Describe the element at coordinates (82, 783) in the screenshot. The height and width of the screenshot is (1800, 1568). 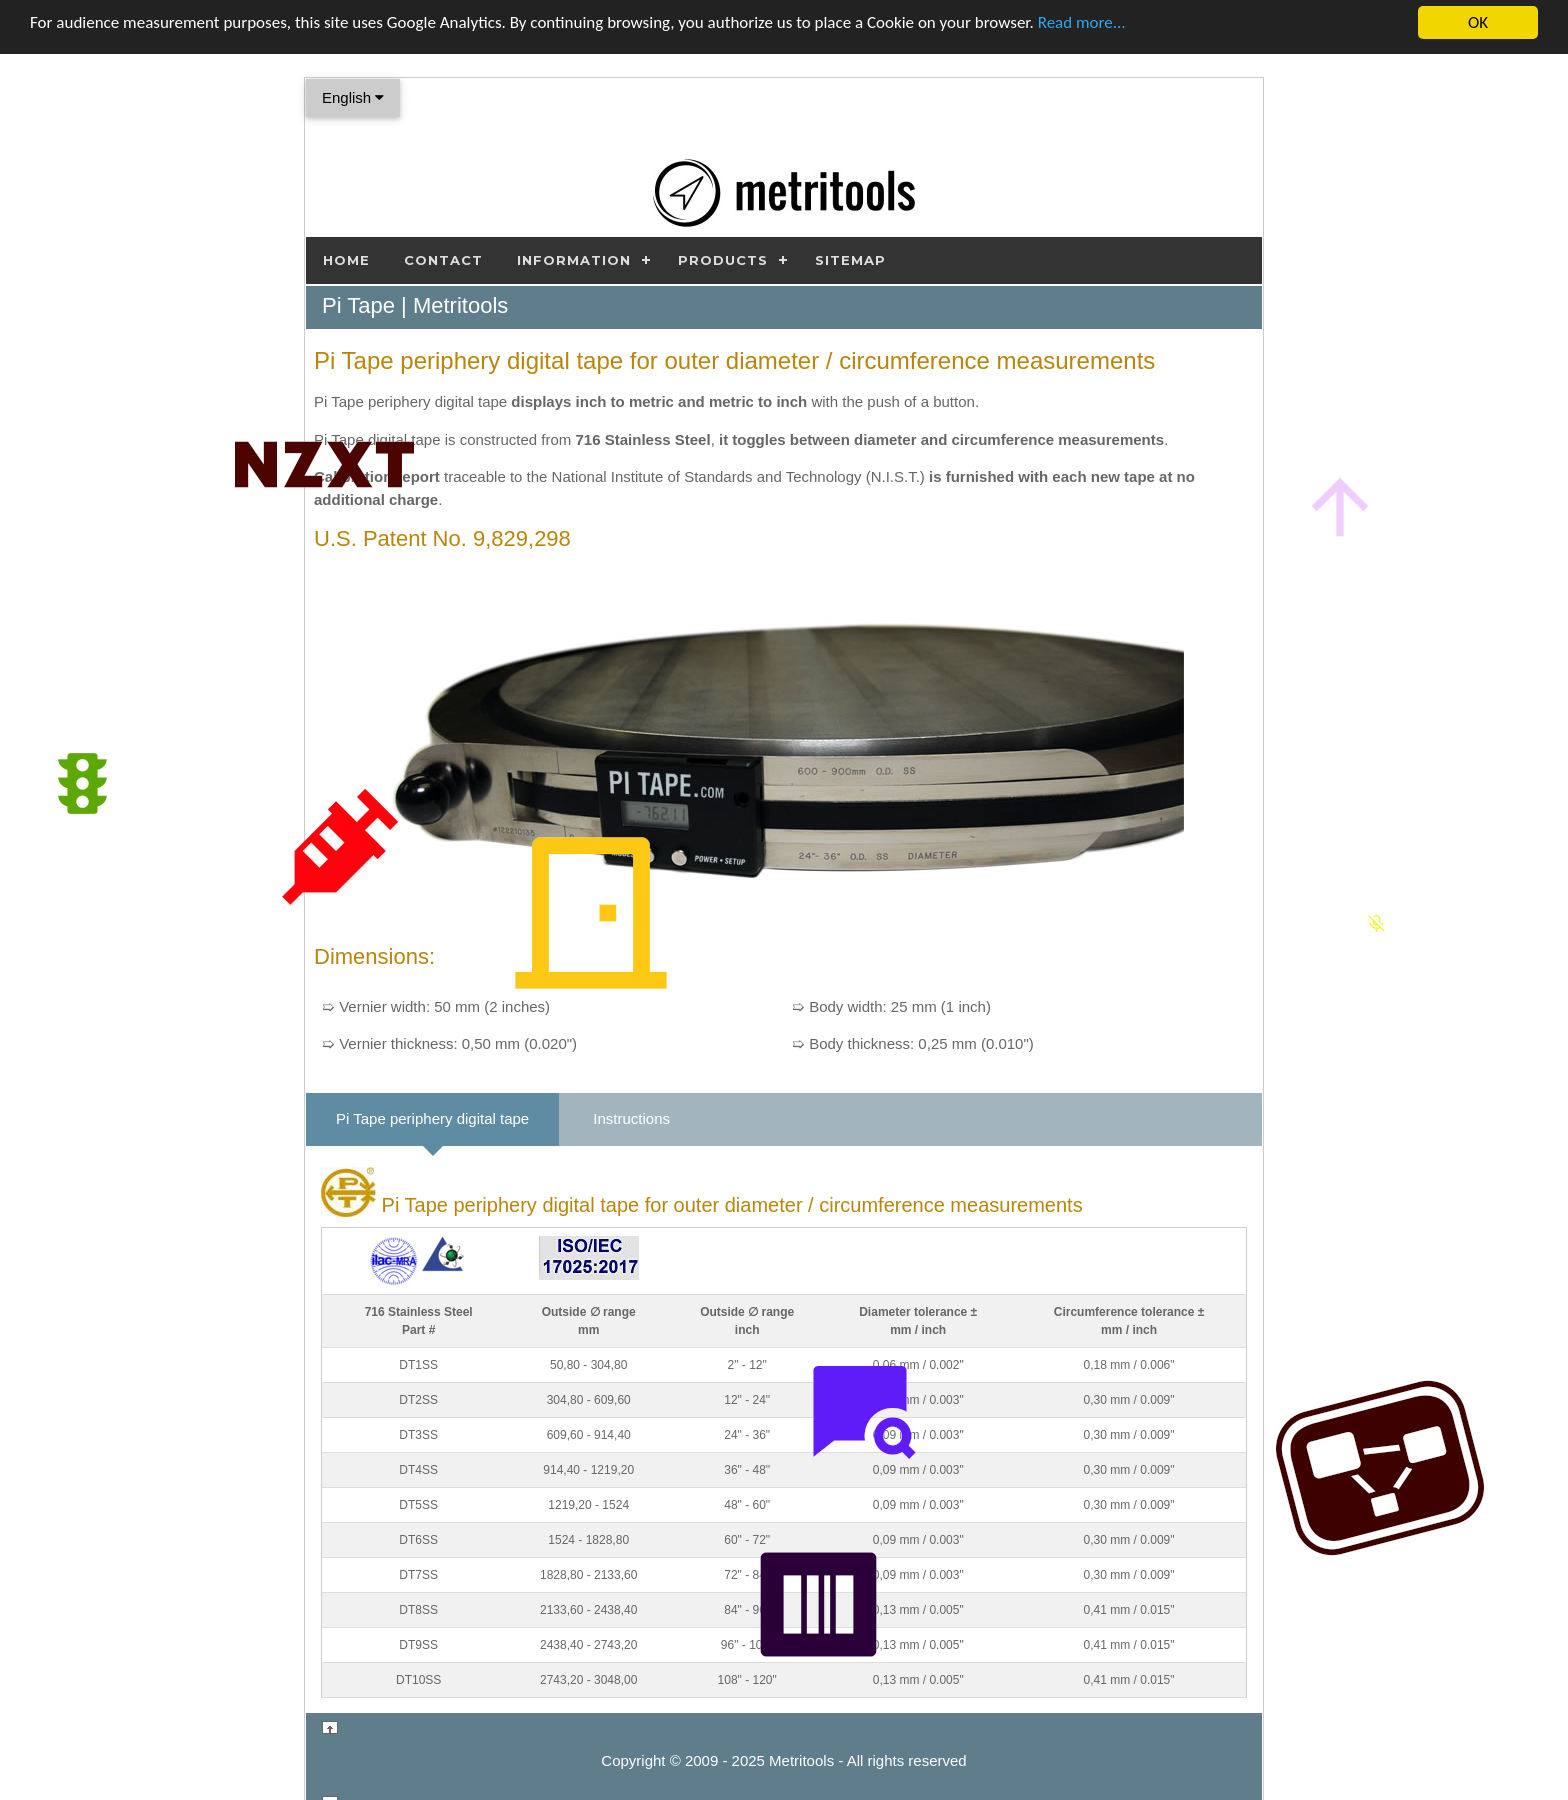
I see `view traffic conditions` at that location.